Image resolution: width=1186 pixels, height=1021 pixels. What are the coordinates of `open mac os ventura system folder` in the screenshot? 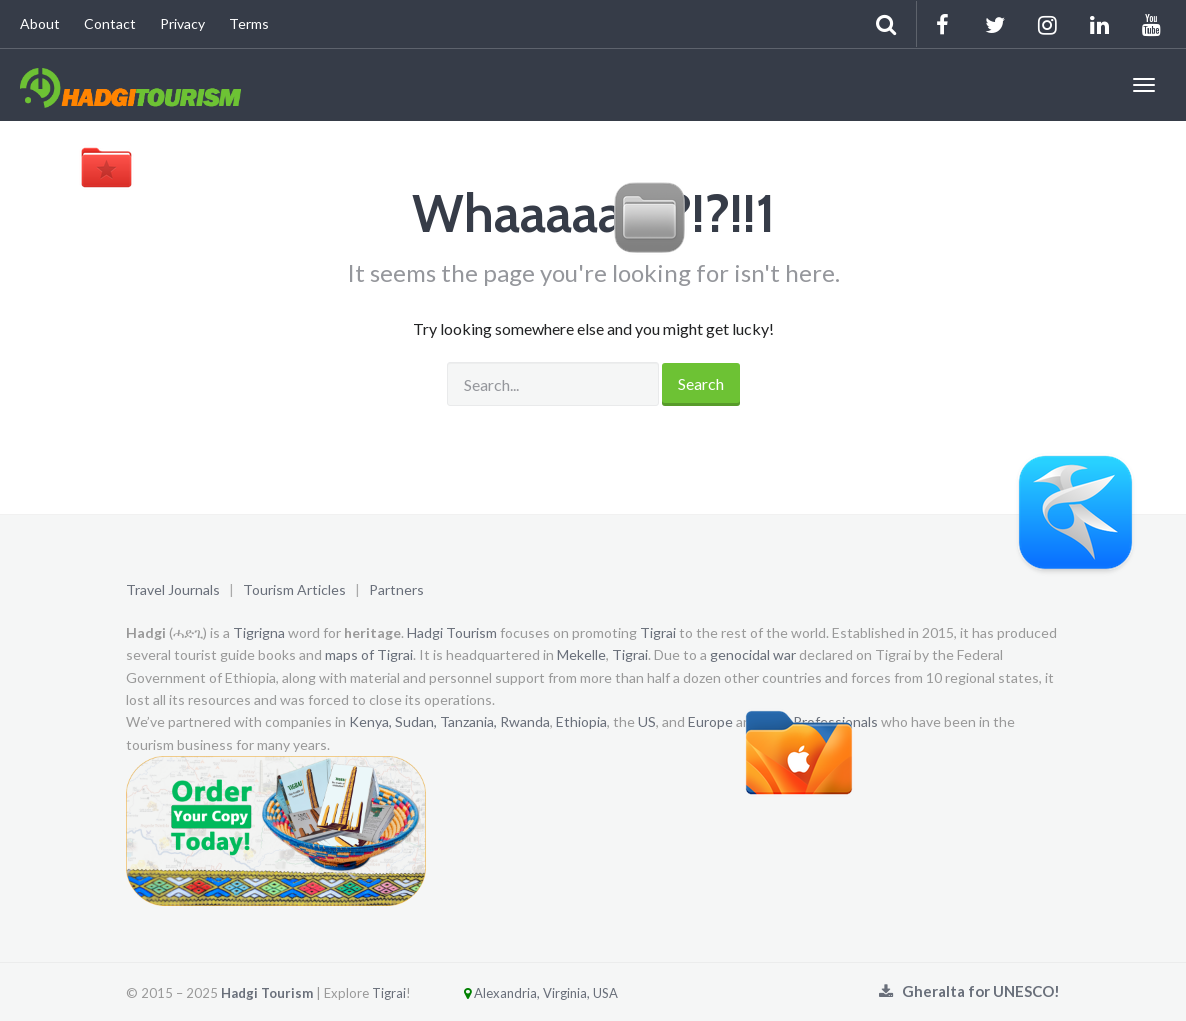 It's located at (798, 755).